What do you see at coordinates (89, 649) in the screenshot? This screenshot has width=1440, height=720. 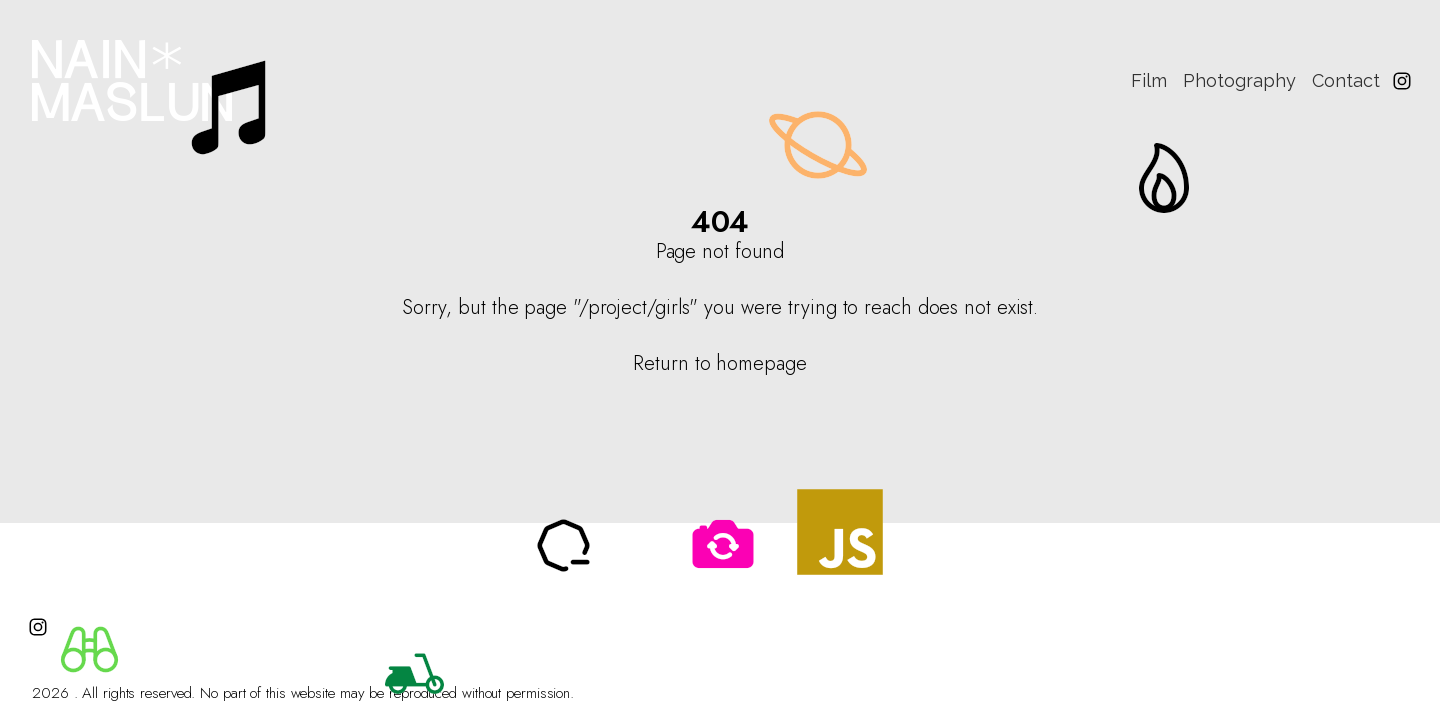 I see `search or explore content` at bounding box center [89, 649].